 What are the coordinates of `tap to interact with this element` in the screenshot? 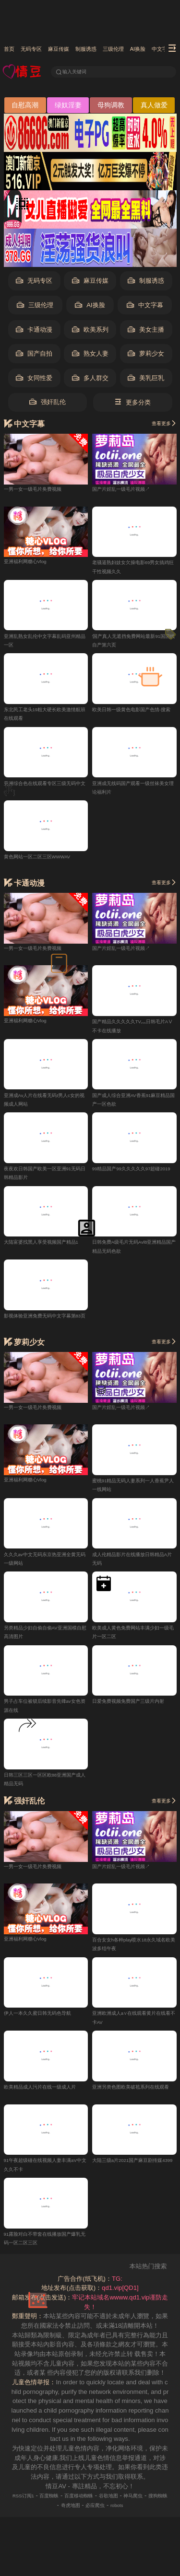 It's located at (9, 790).